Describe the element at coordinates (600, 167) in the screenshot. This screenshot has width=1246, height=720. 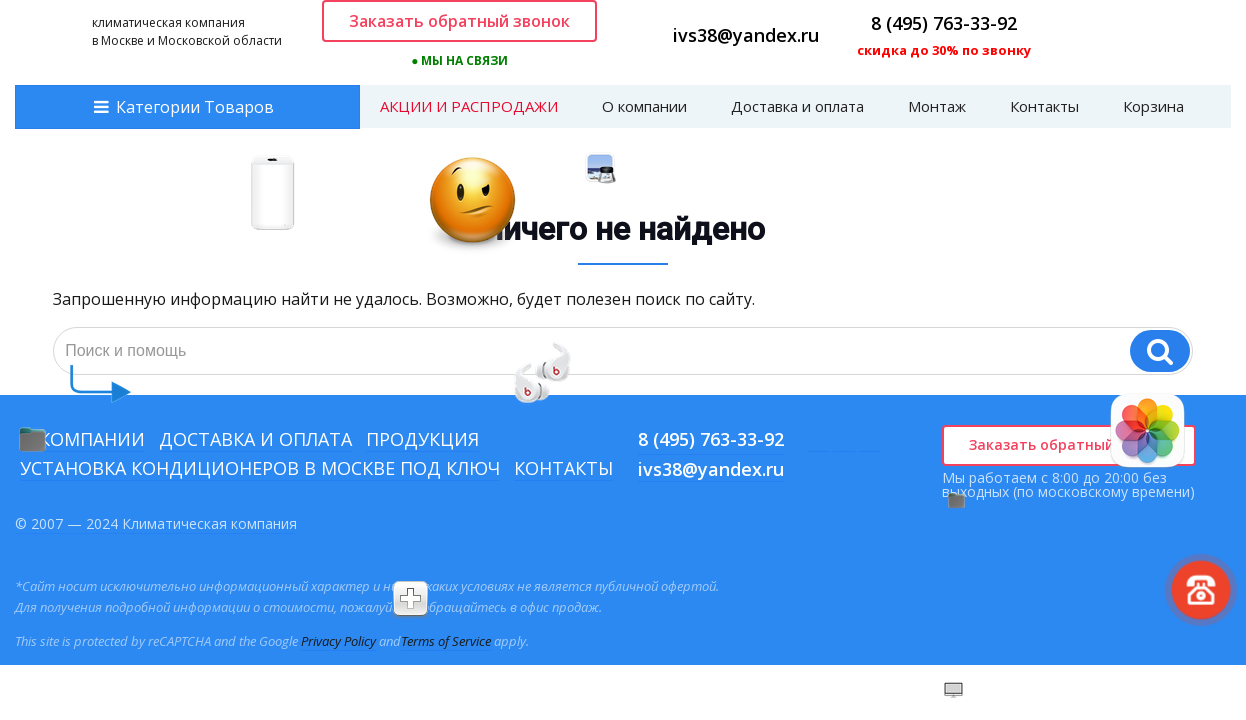
I see `open preview app to view images and PDFs` at that location.